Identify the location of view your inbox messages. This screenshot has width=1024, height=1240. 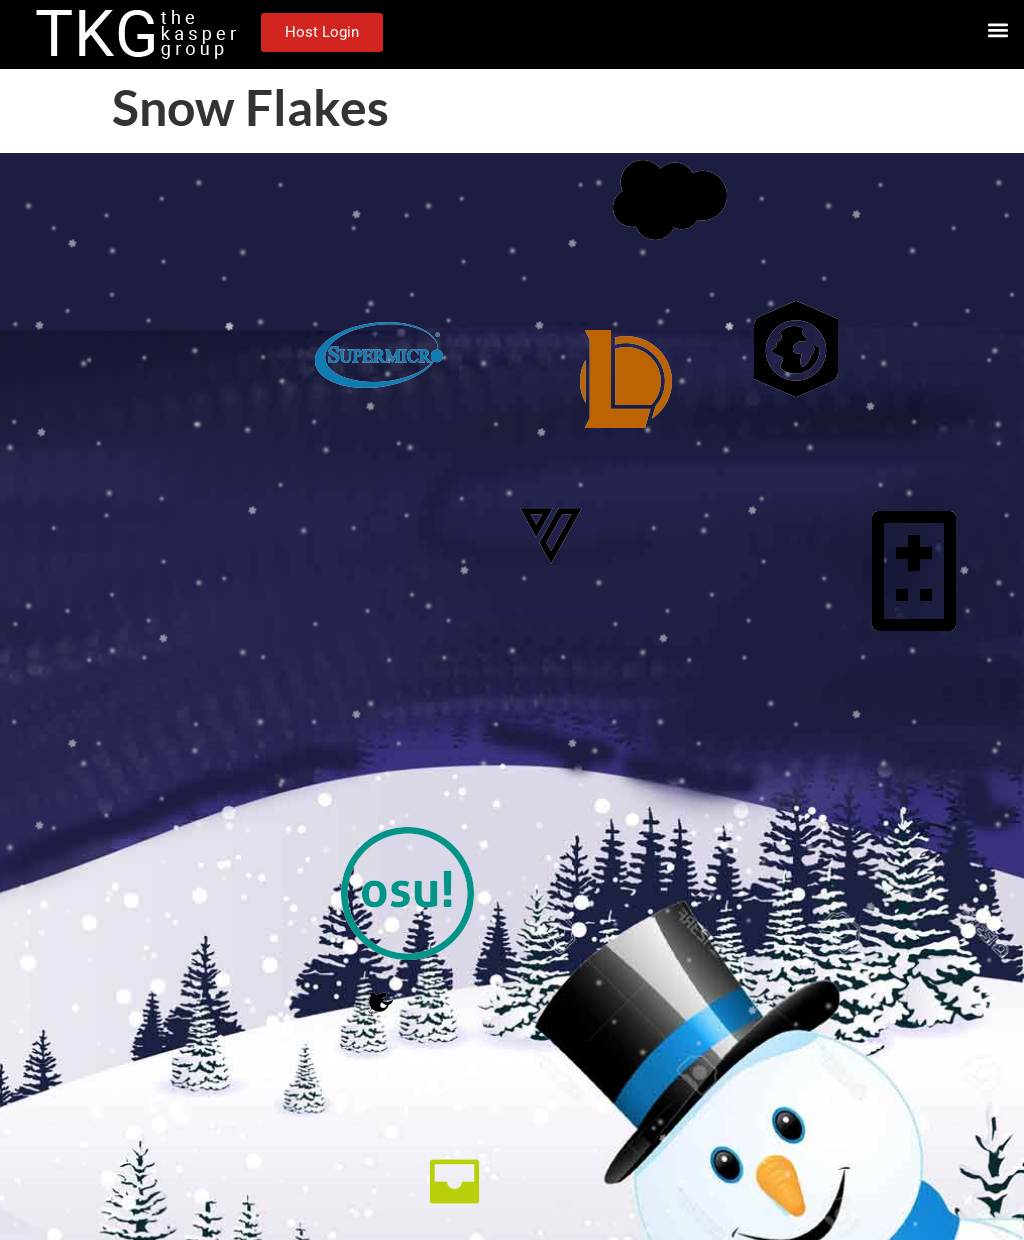
(454, 1181).